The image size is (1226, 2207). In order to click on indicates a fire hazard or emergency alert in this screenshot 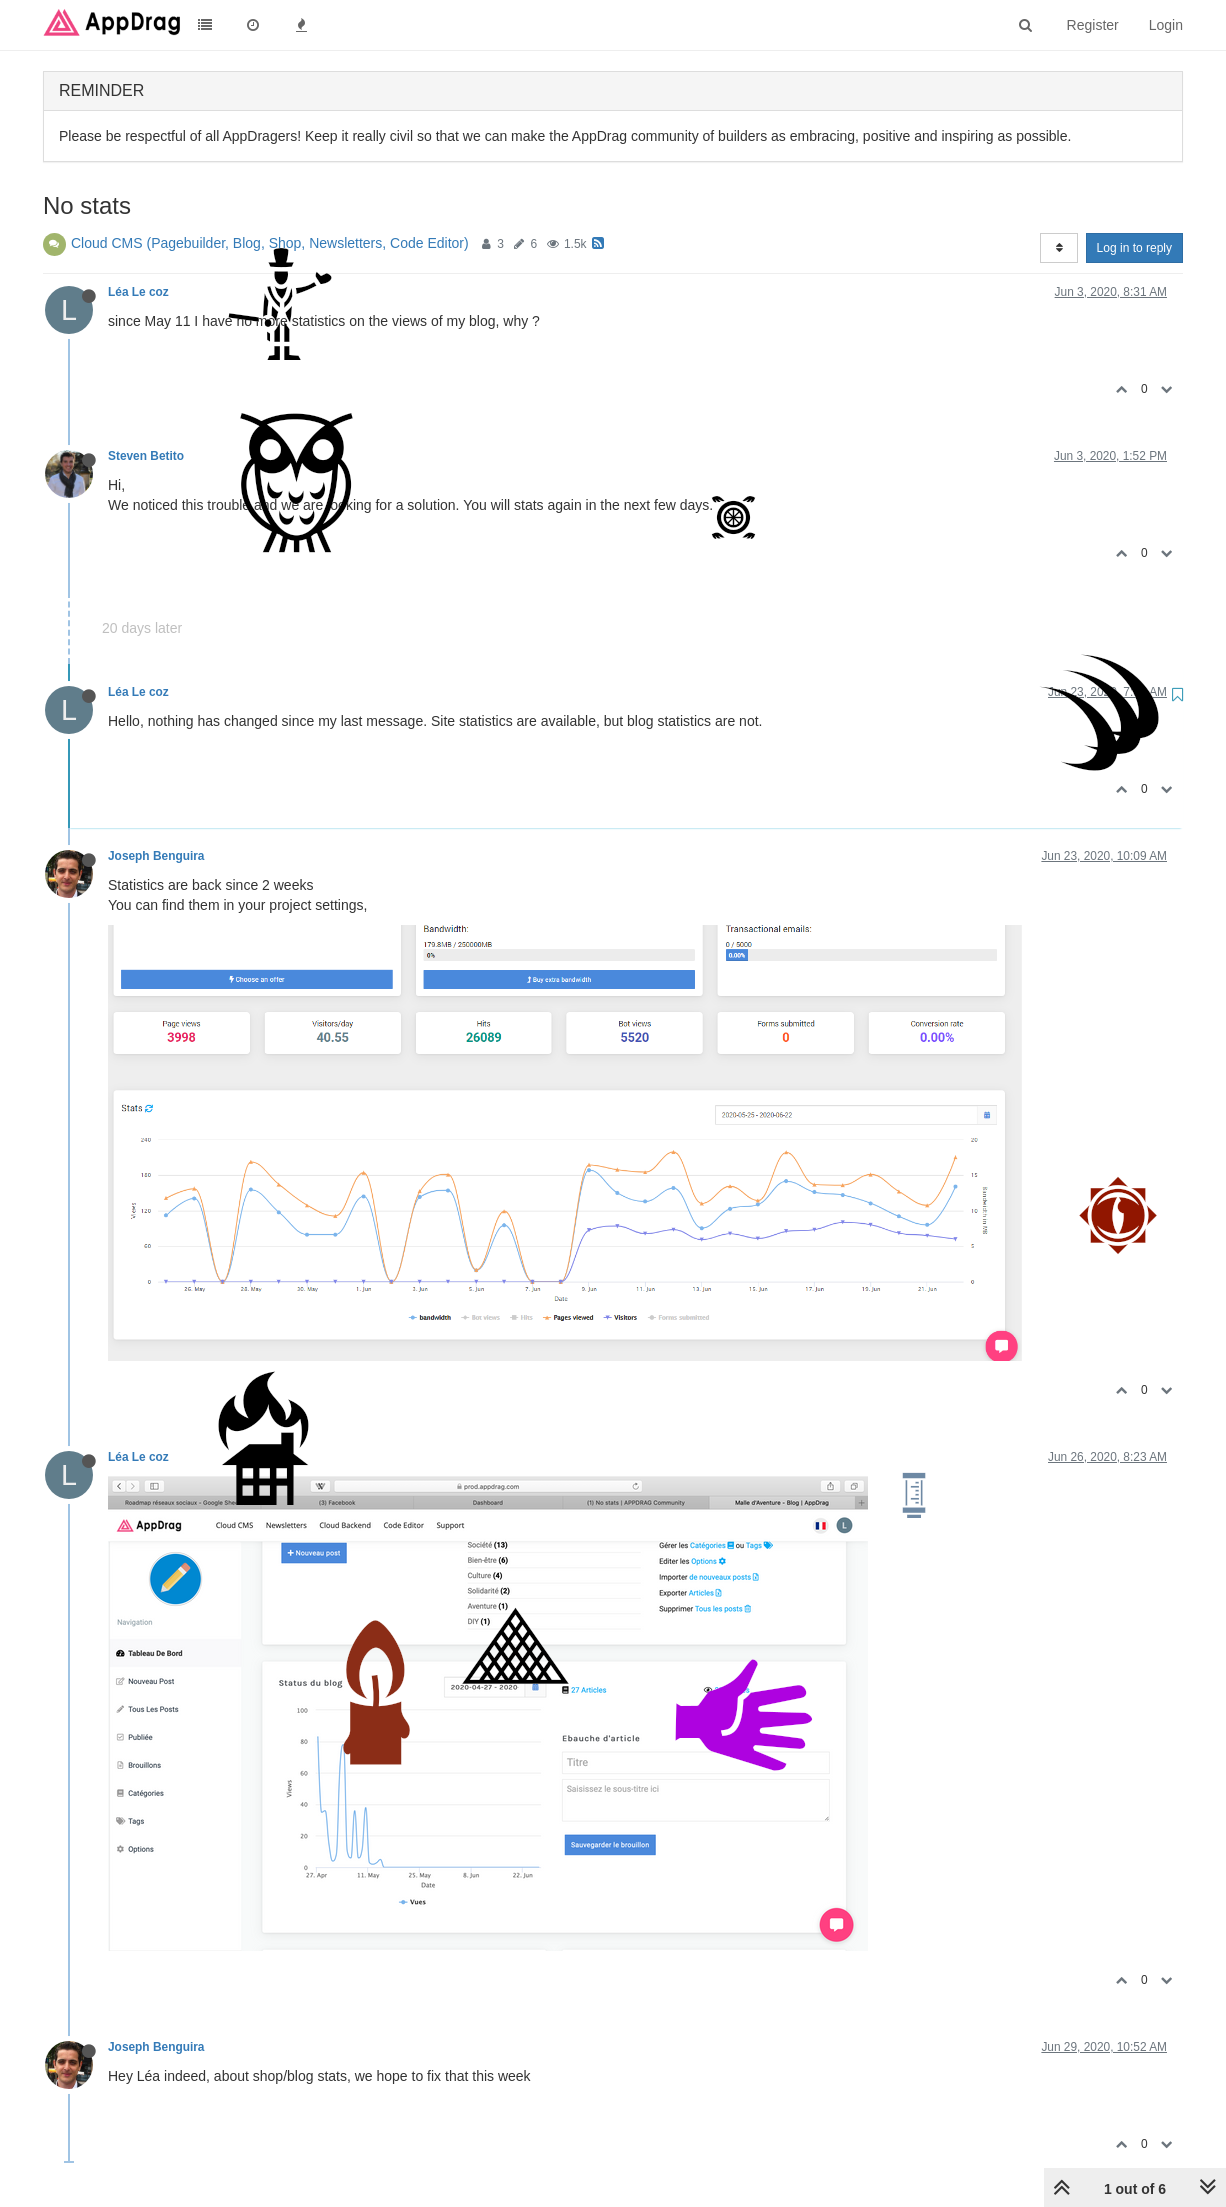, I will do `click(265, 1439)`.